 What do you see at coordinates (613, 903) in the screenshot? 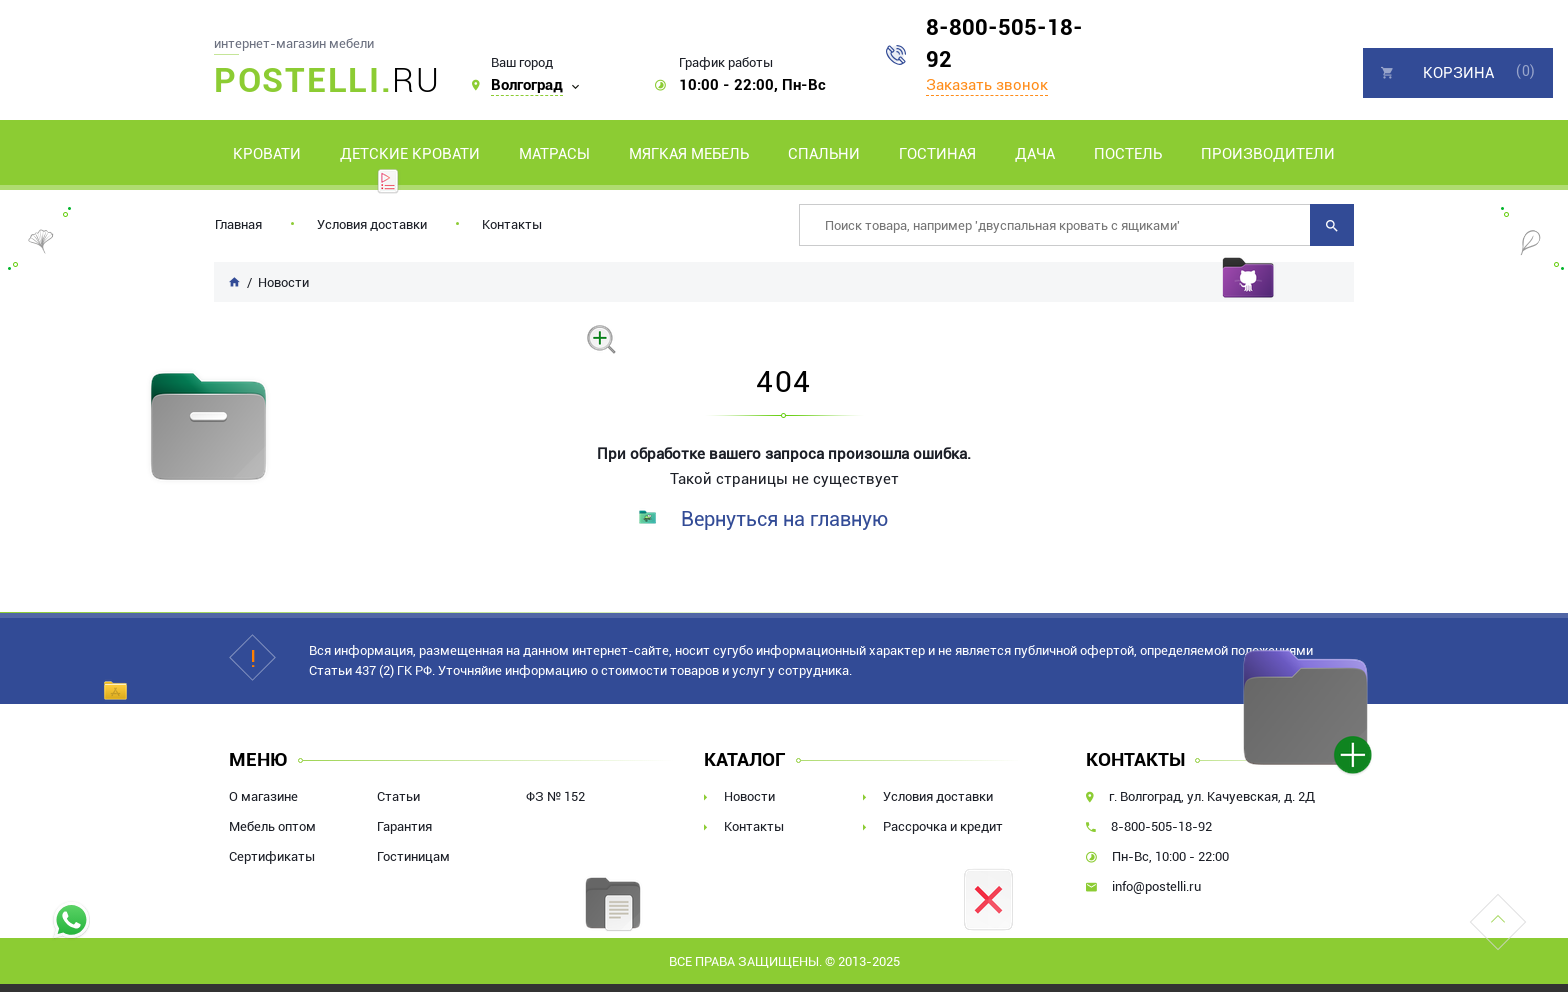
I see `open an existing document or file` at bounding box center [613, 903].